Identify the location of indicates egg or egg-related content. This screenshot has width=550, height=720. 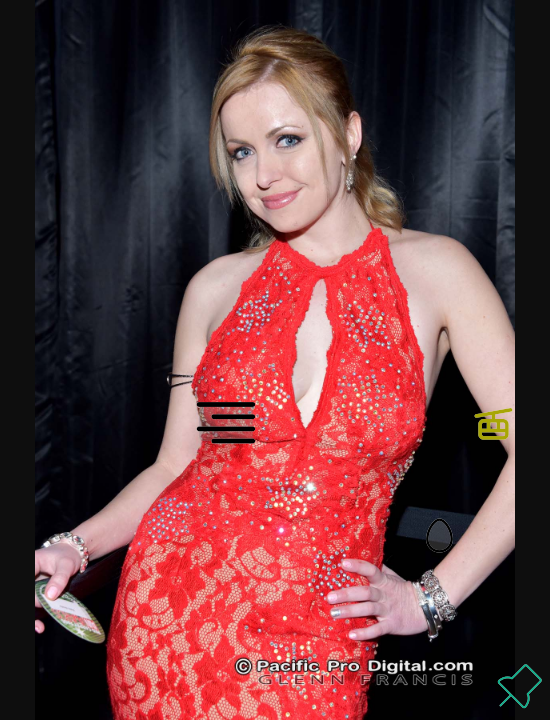
(439, 535).